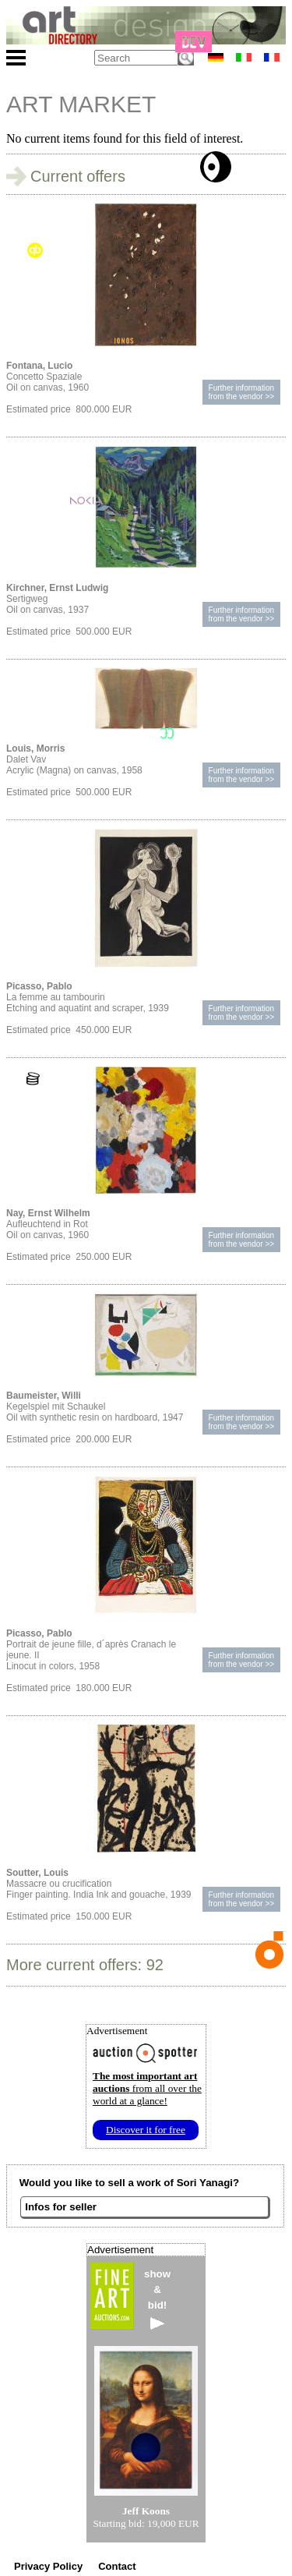 This screenshot has height=2576, width=292. Describe the element at coordinates (33, 1078) in the screenshot. I see `open the zaim personal finance app` at that location.